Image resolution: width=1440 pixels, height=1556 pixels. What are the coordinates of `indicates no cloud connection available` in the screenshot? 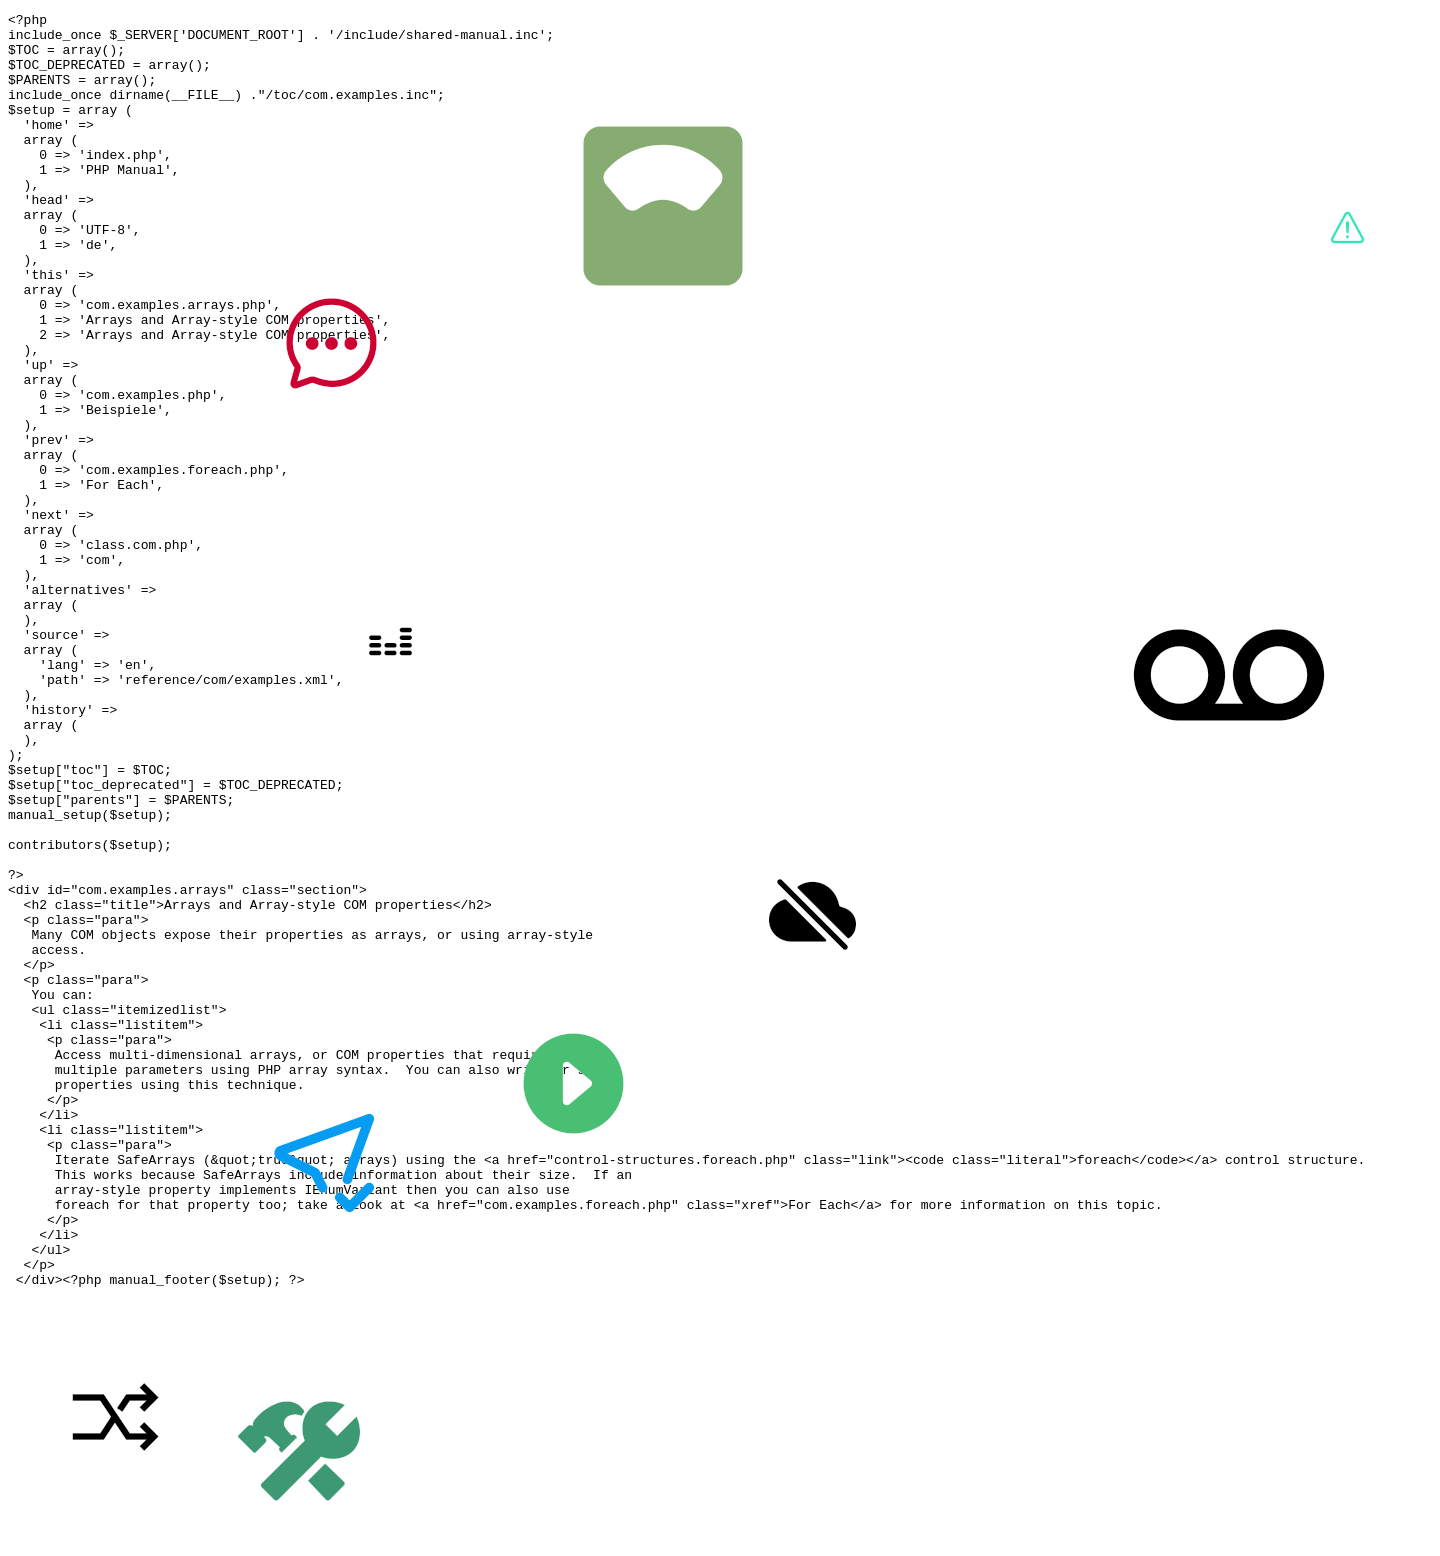 It's located at (812, 914).